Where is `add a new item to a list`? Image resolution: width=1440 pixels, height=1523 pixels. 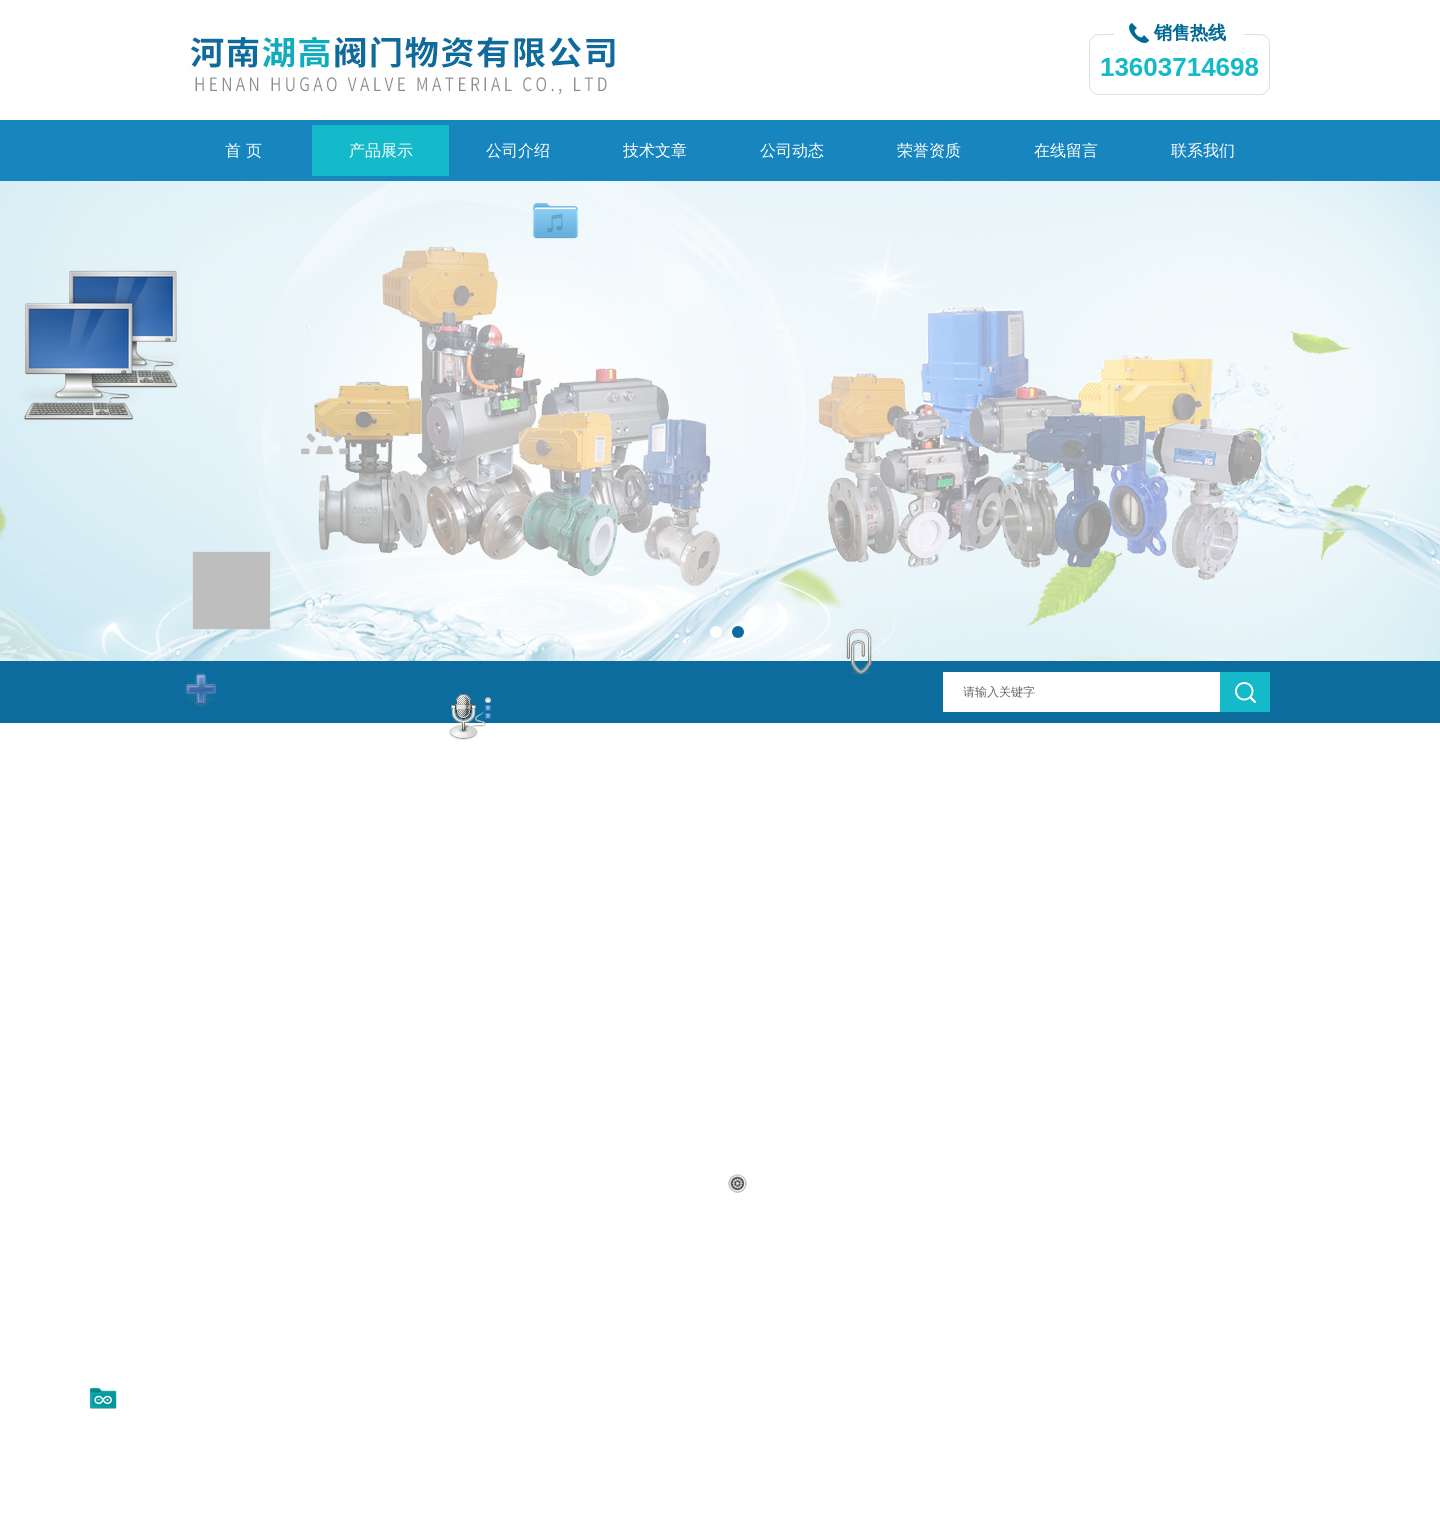
add a new item to a list is located at coordinates (200, 690).